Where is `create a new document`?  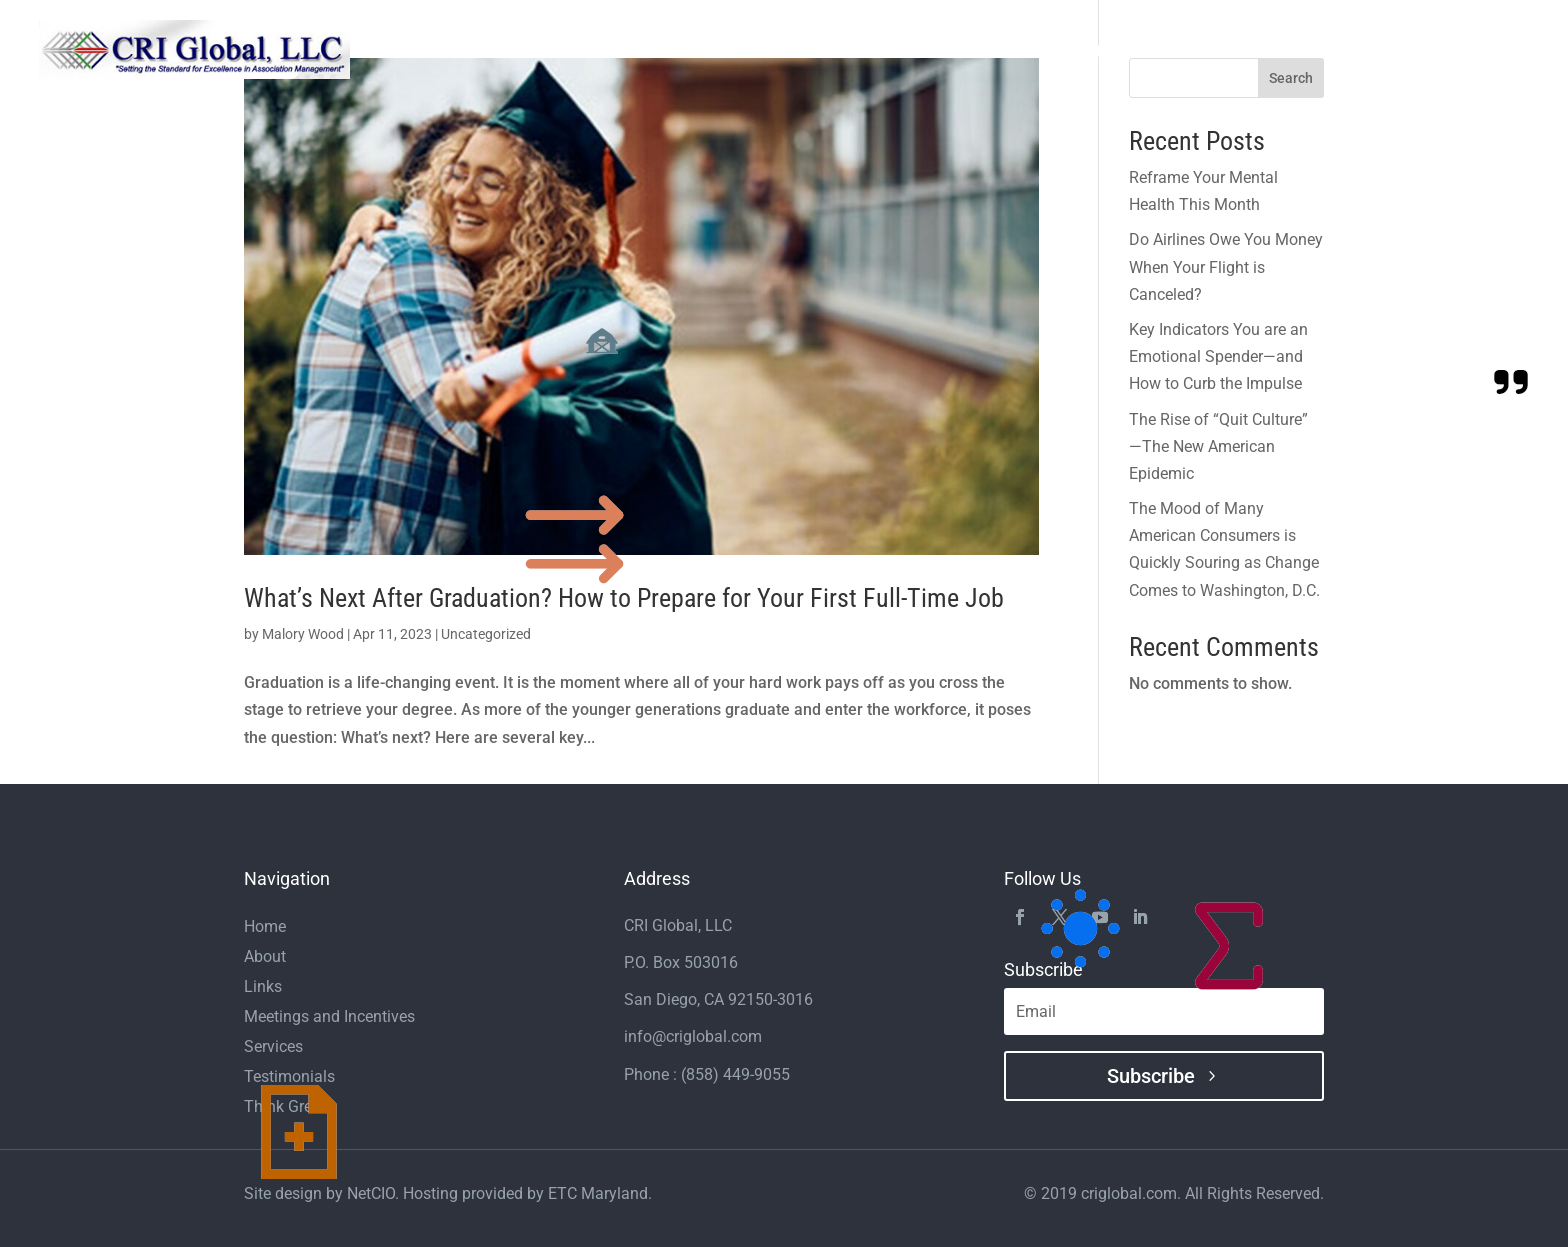 create a new document is located at coordinates (299, 1132).